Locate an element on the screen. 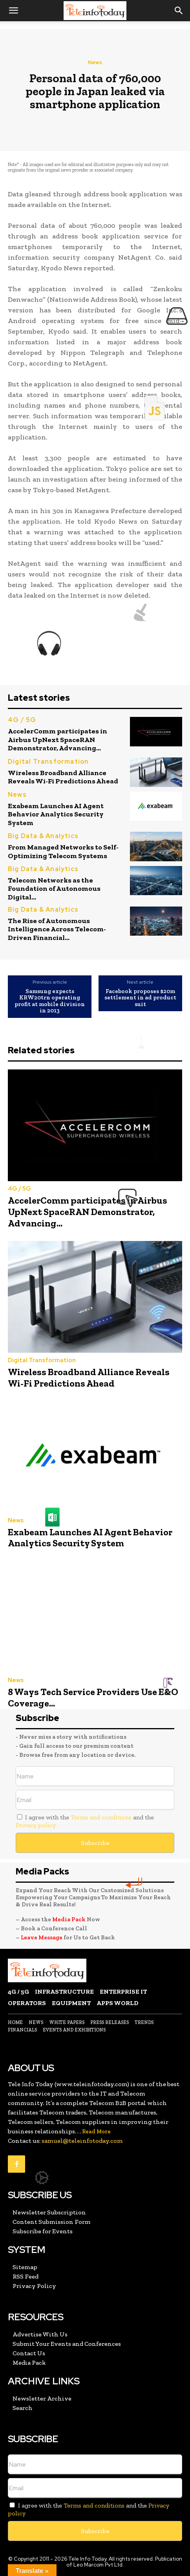 The image size is (190, 2576). connect bluetooth headphones is located at coordinates (49, 644).